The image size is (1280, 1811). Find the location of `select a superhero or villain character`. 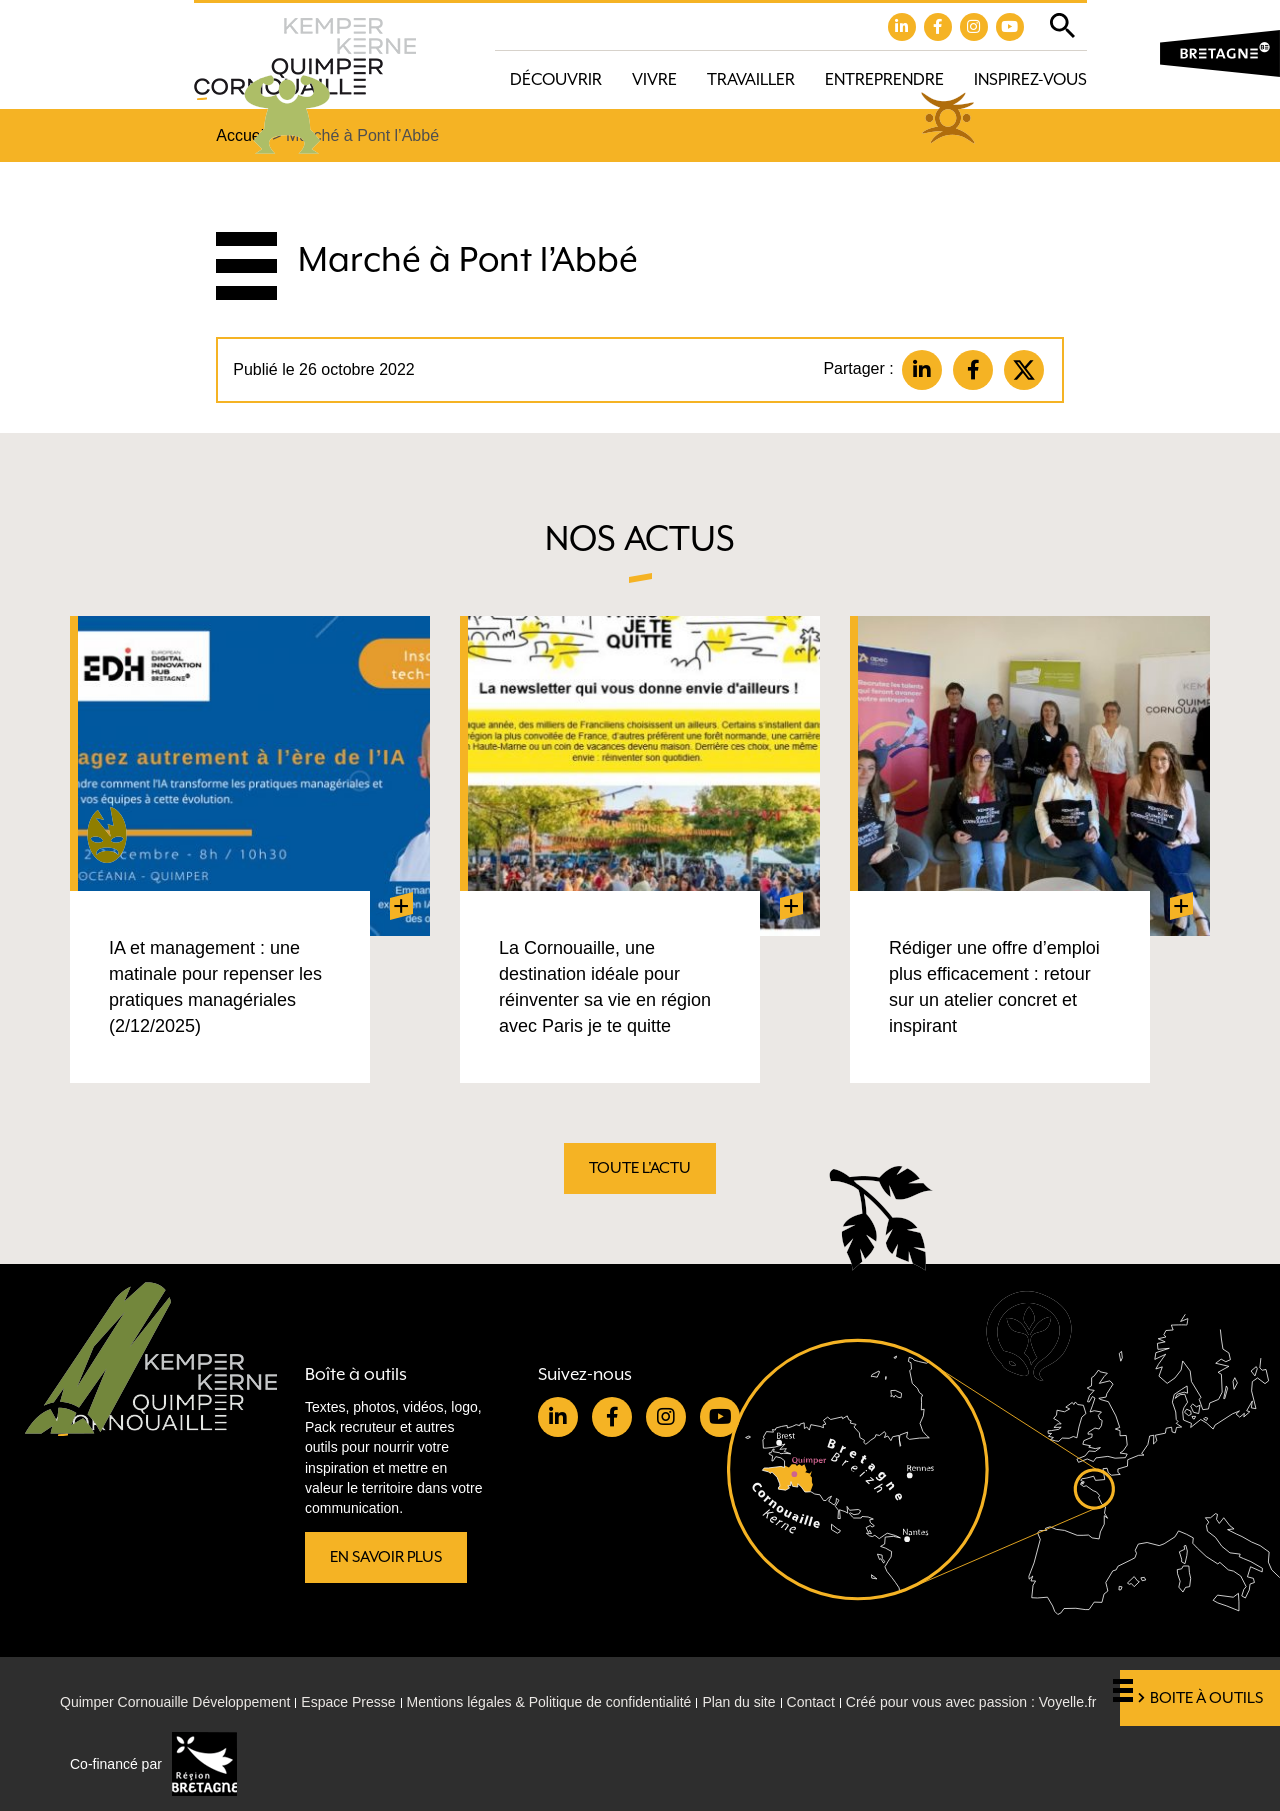

select a superhero or villain character is located at coordinates (105, 834).